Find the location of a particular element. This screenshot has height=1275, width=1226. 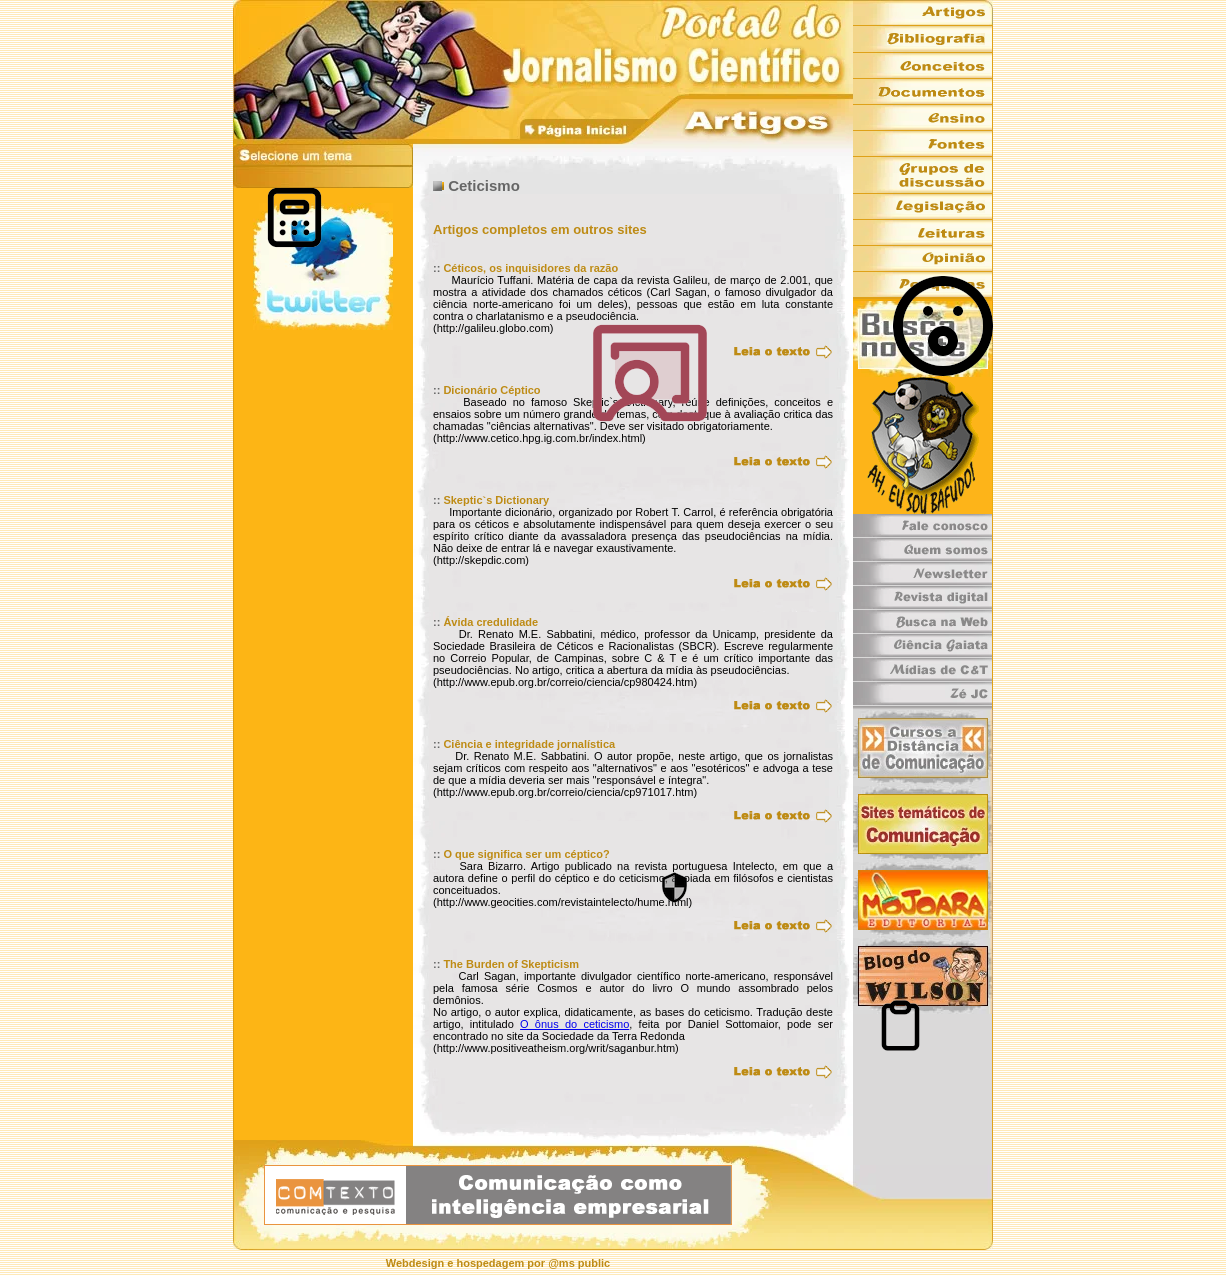

copy to clipboard is located at coordinates (900, 1025).